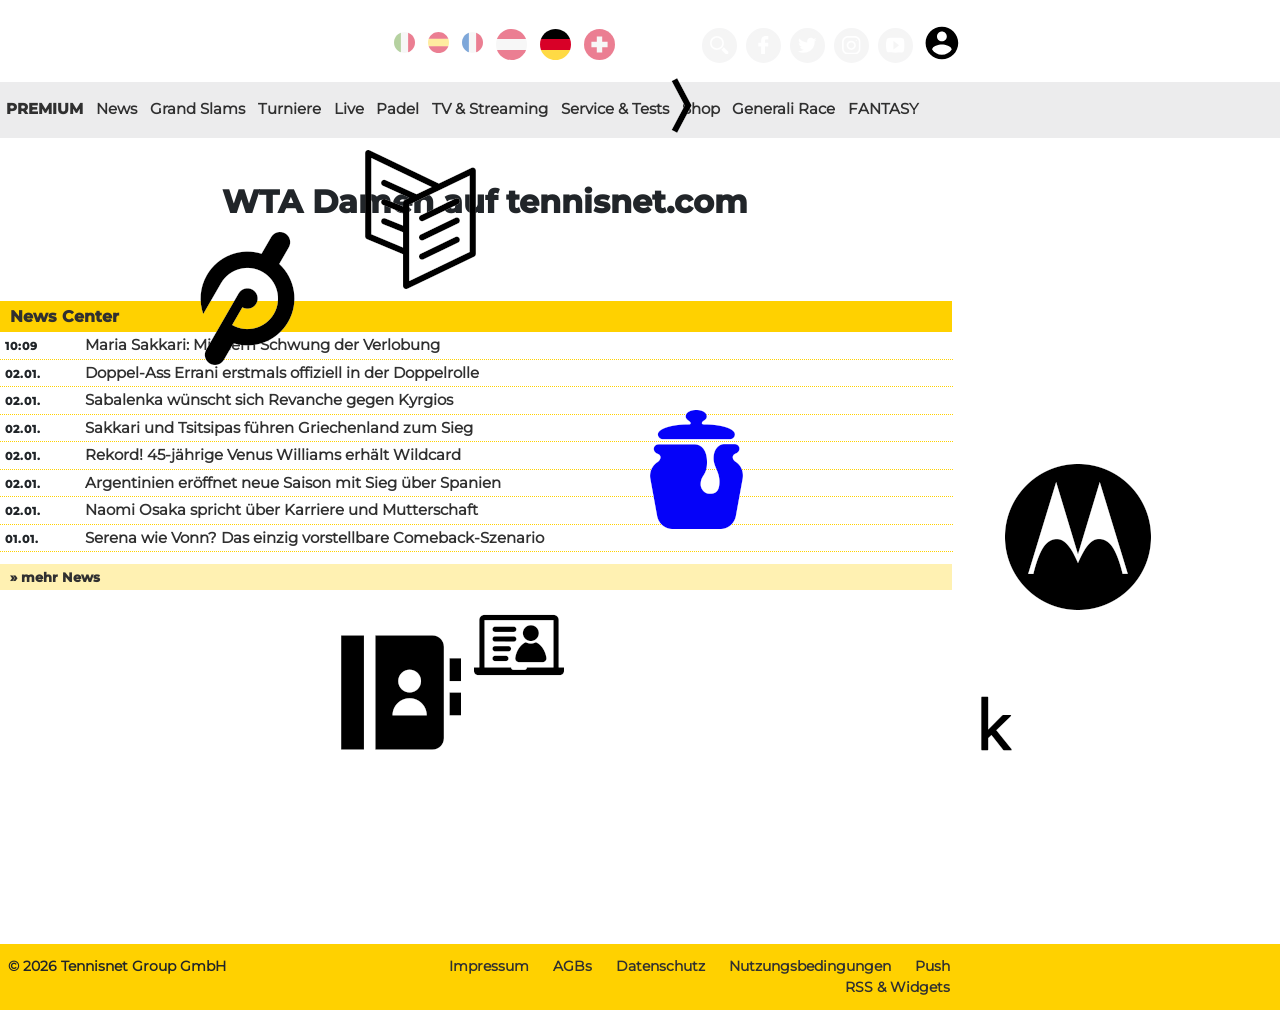 The width and height of the screenshot is (1280, 1010). What do you see at coordinates (247, 298) in the screenshot?
I see `open the Peloton app` at bounding box center [247, 298].